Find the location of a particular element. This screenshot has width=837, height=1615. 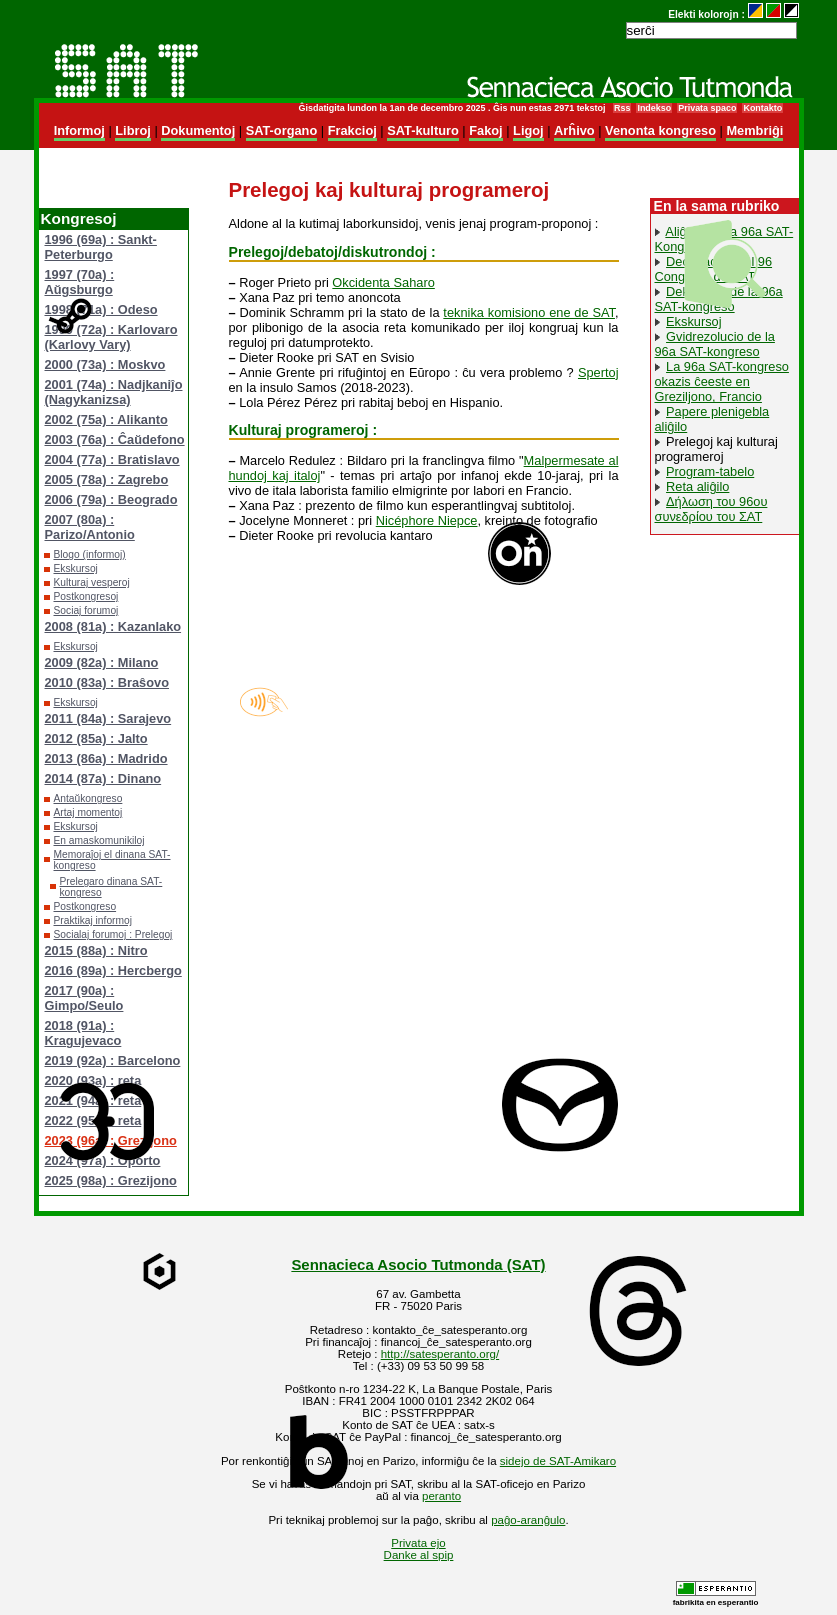

bricks website builder logo is located at coordinates (319, 1452).